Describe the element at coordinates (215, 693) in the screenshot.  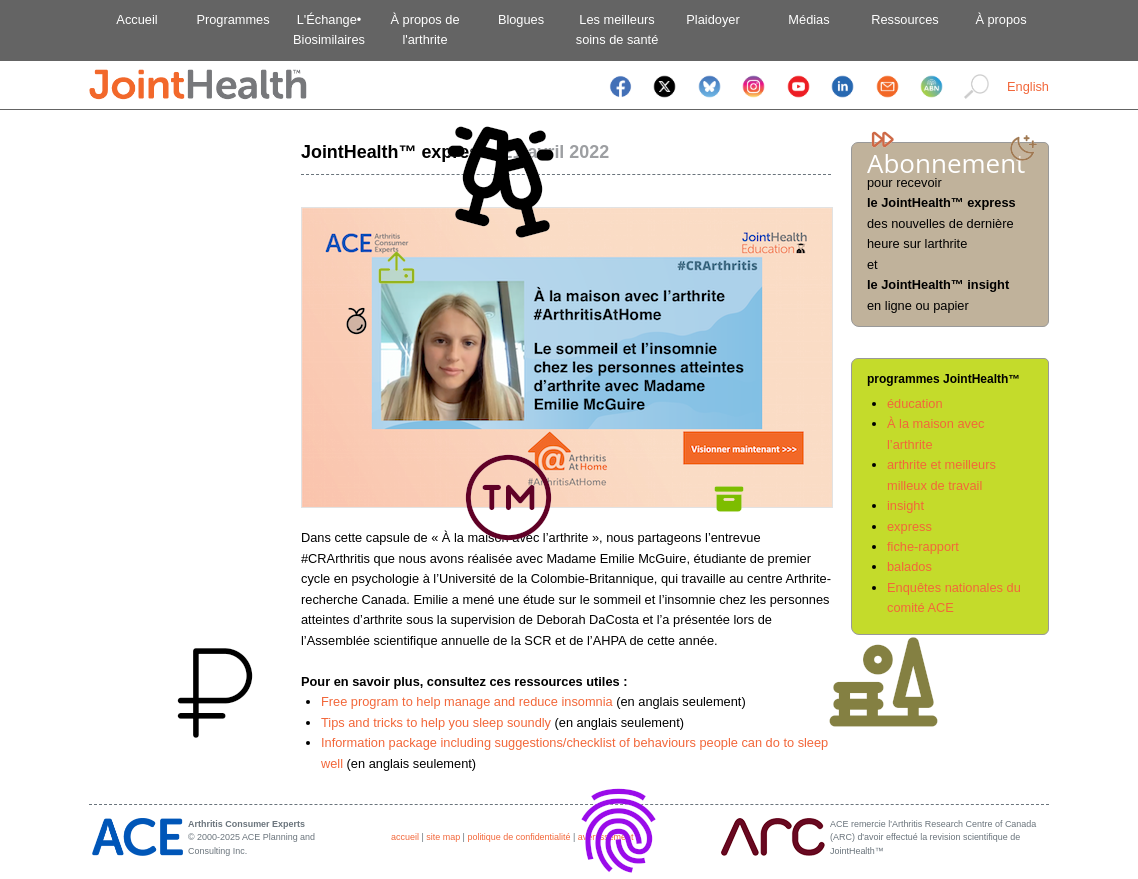
I see `view price in russian rubles` at that location.